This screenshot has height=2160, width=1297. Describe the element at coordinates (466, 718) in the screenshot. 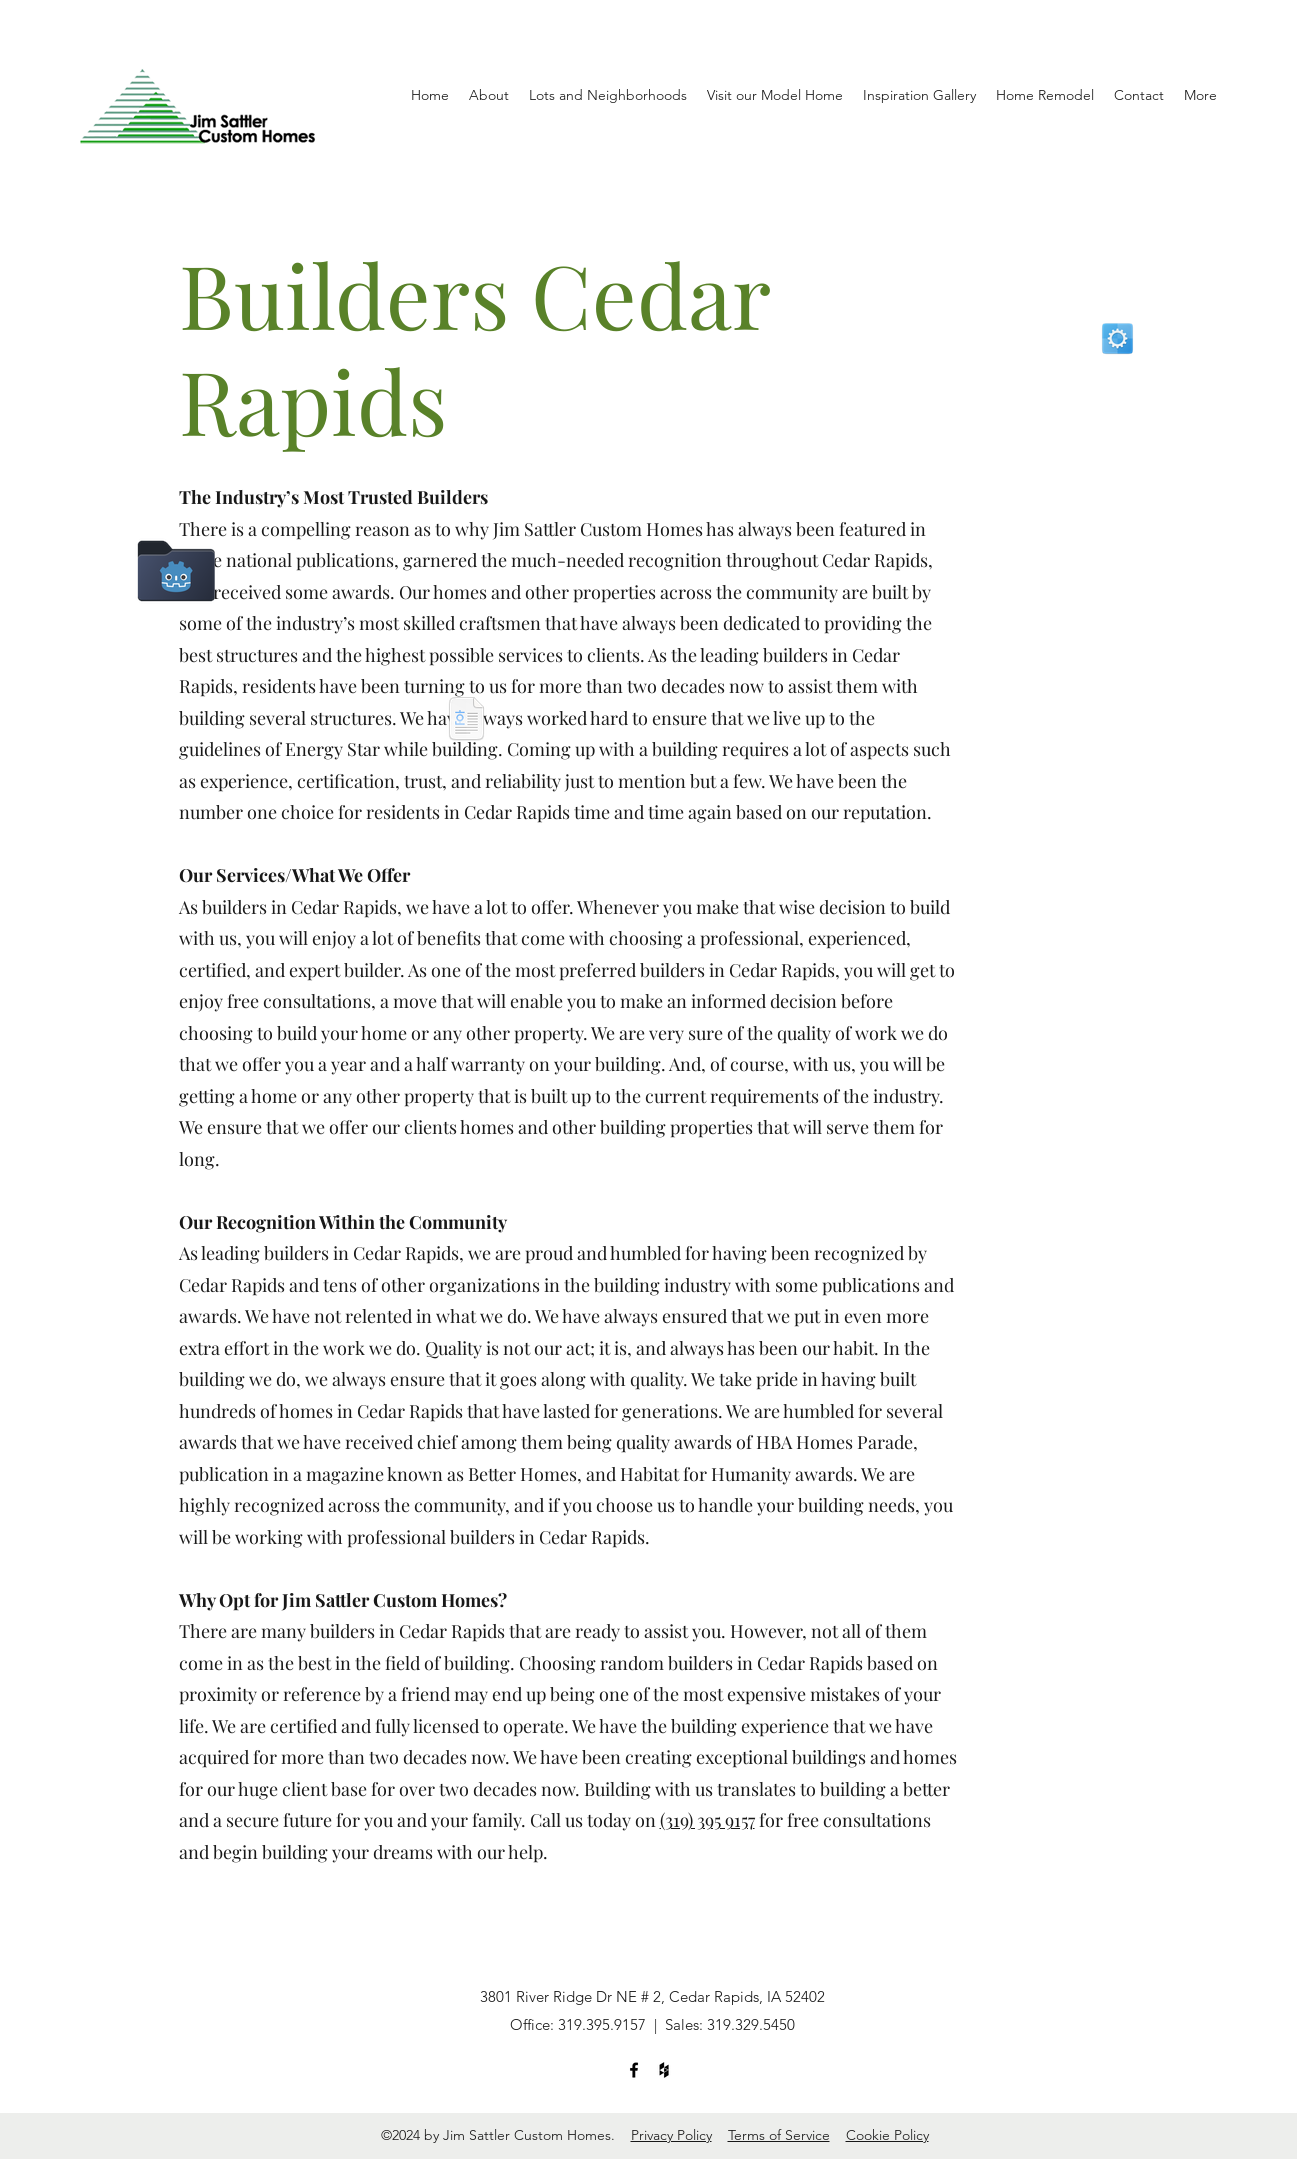

I see `hancom hangul word processor document file` at that location.